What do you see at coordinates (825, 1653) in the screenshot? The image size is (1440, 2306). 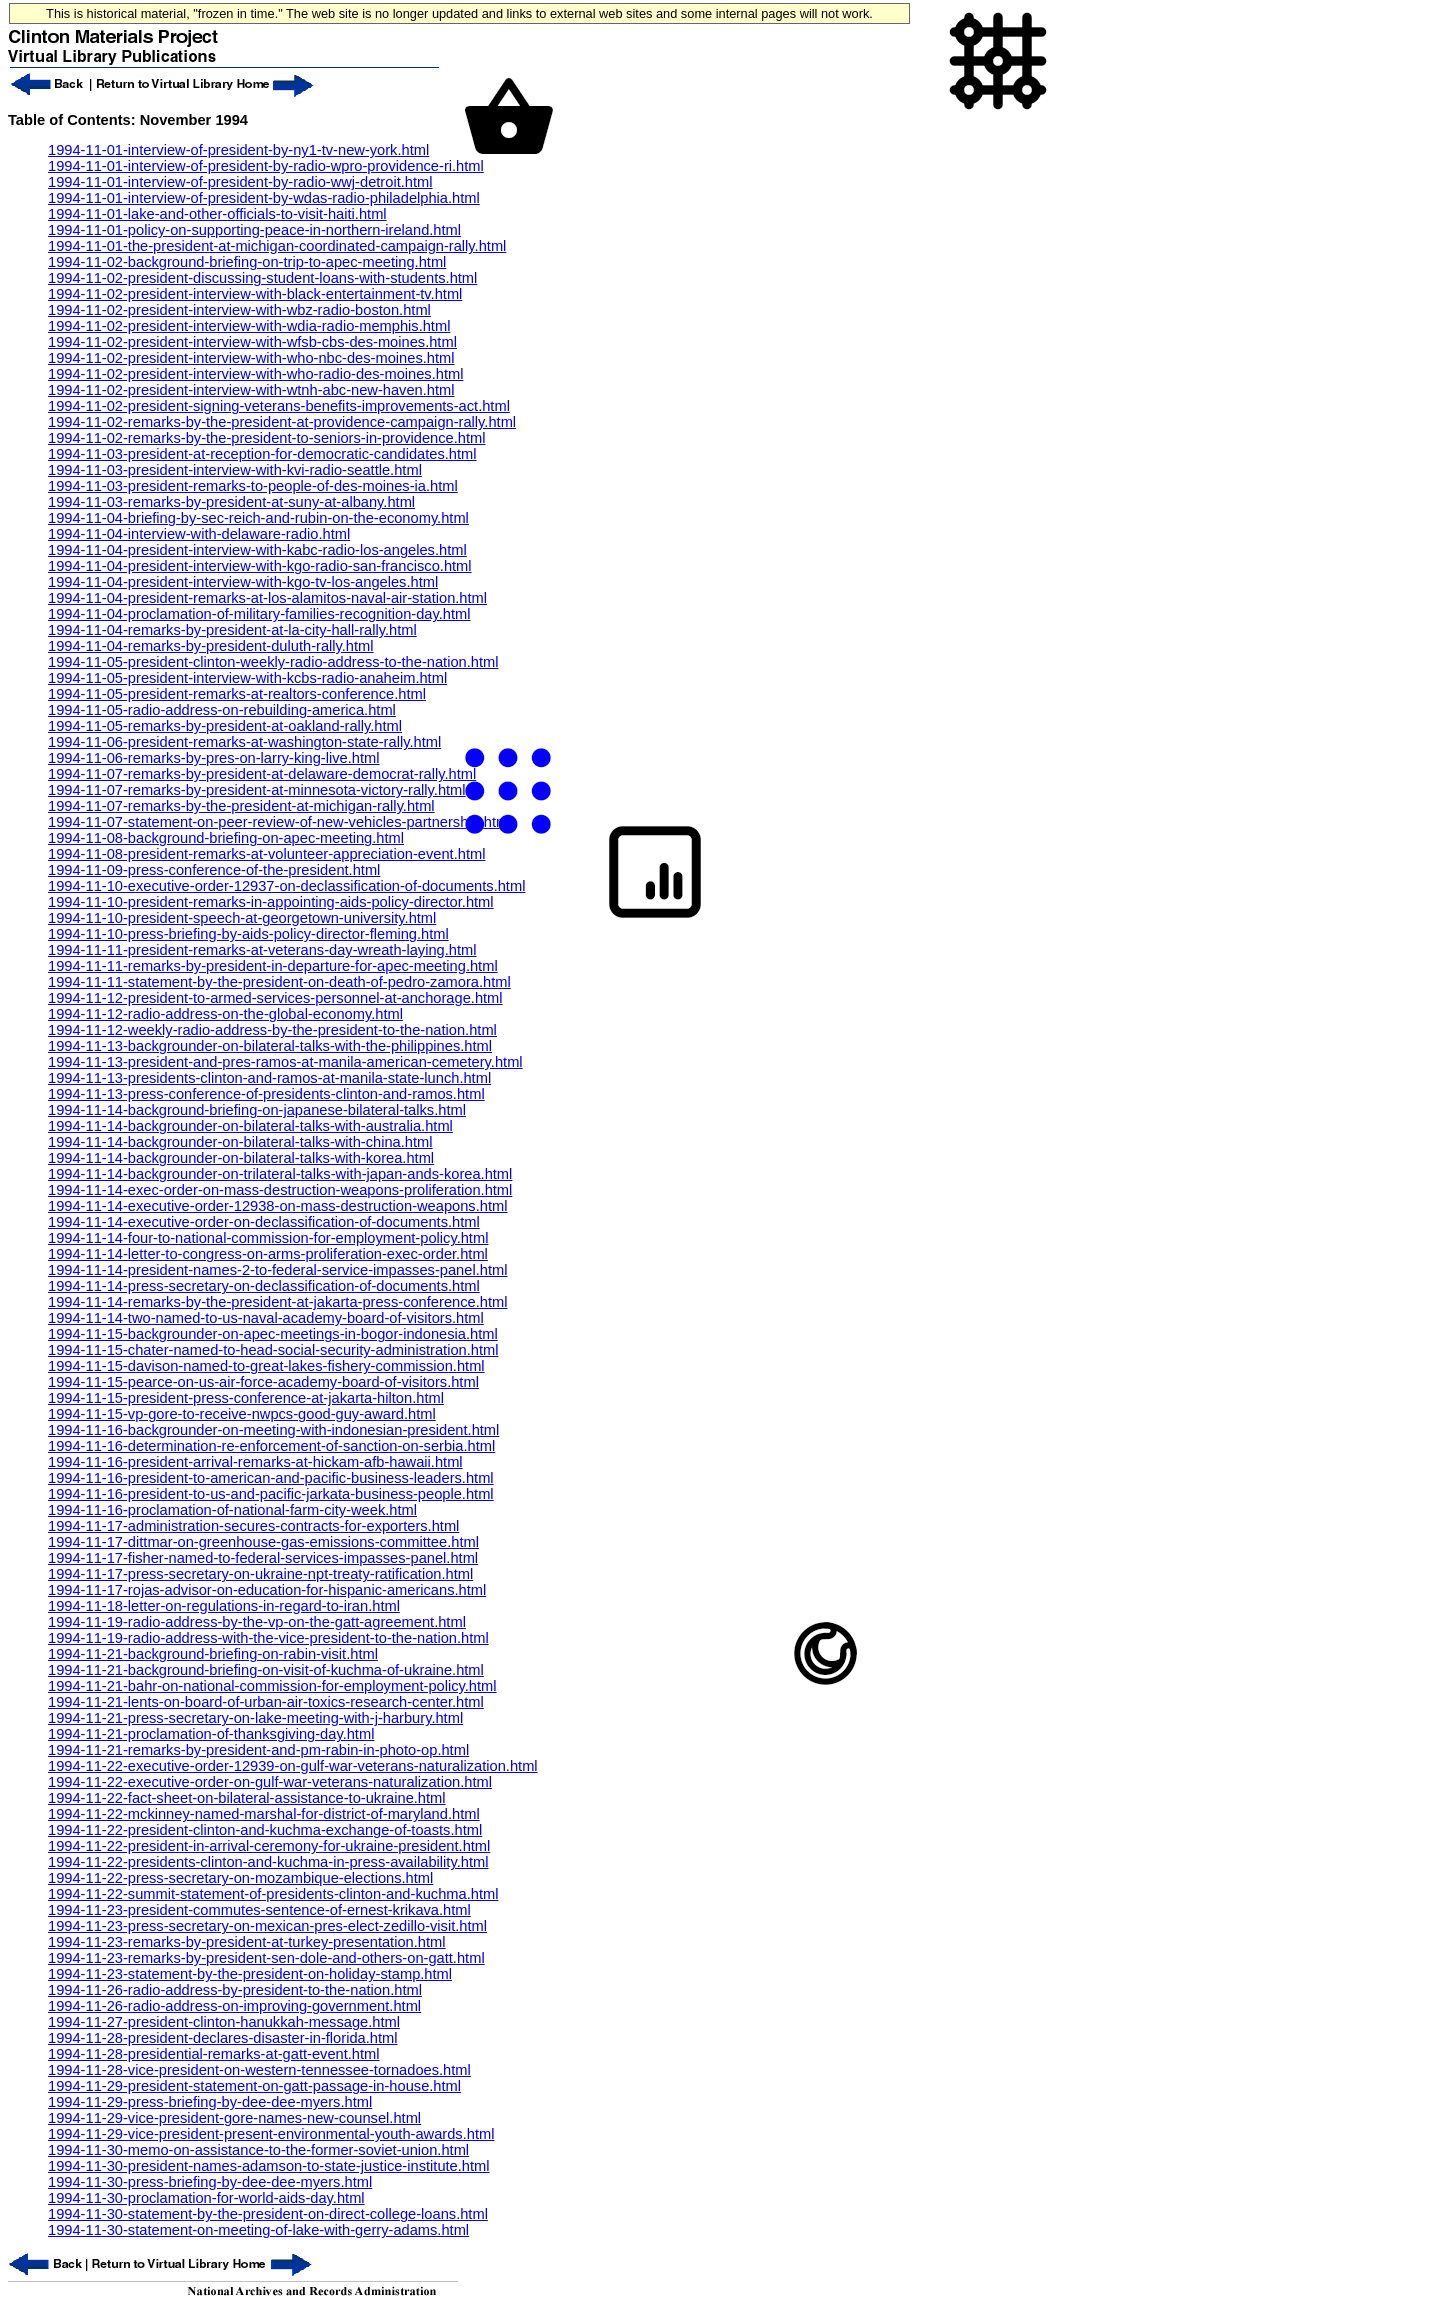 I see `open Cinema 4D application` at bounding box center [825, 1653].